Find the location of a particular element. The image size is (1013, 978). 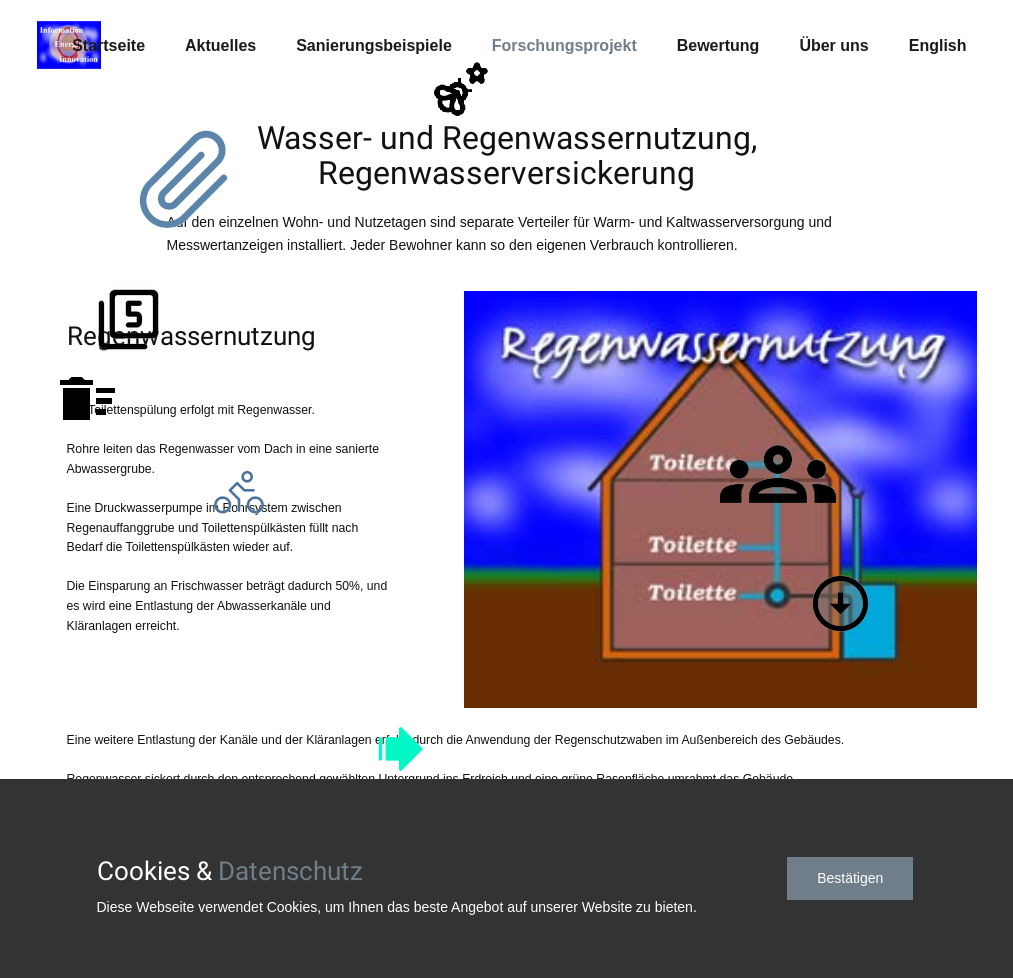

download file or content is located at coordinates (840, 603).